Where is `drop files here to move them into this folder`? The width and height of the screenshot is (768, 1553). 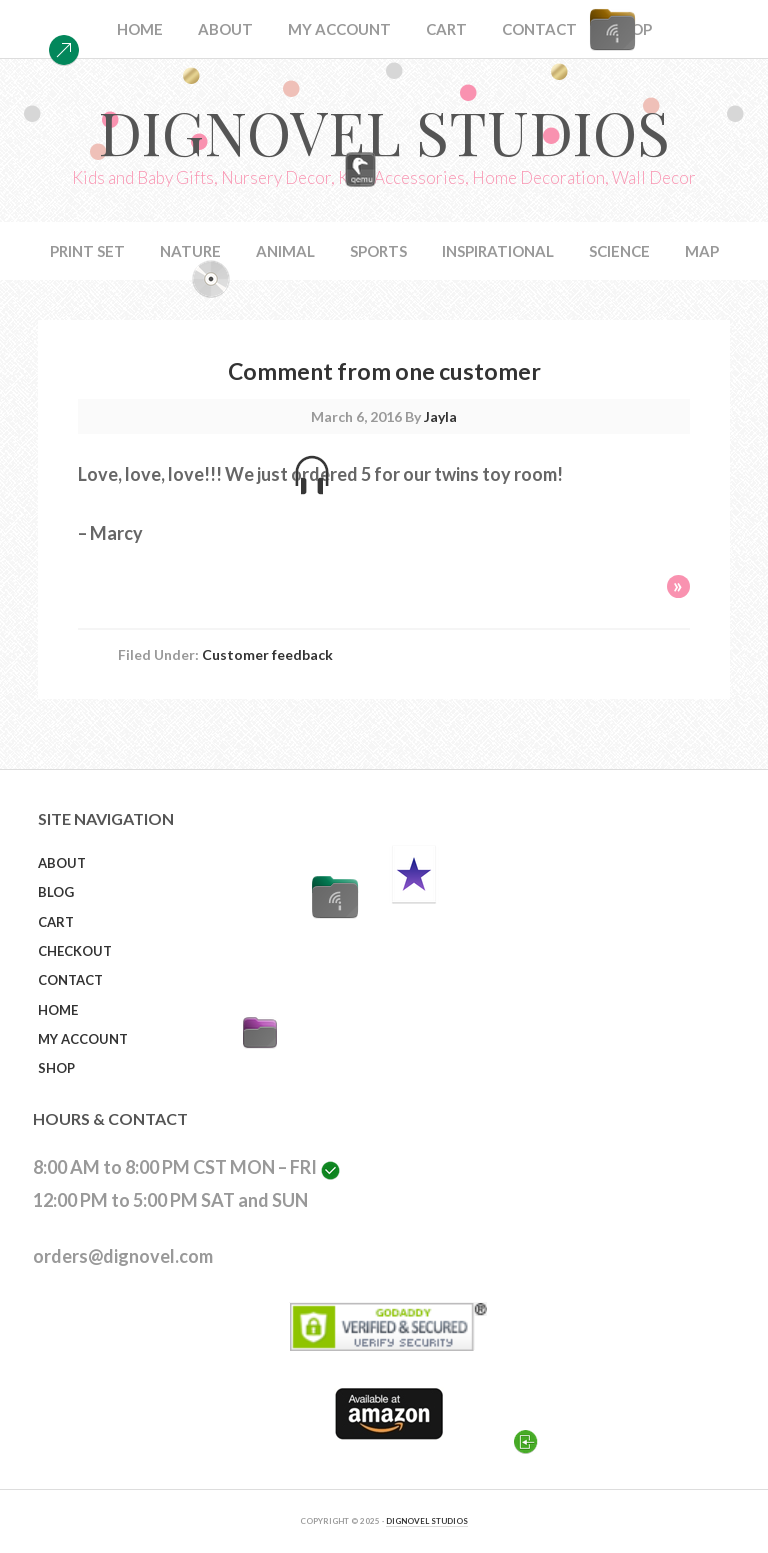 drop files here to move them into this folder is located at coordinates (260, 1032).